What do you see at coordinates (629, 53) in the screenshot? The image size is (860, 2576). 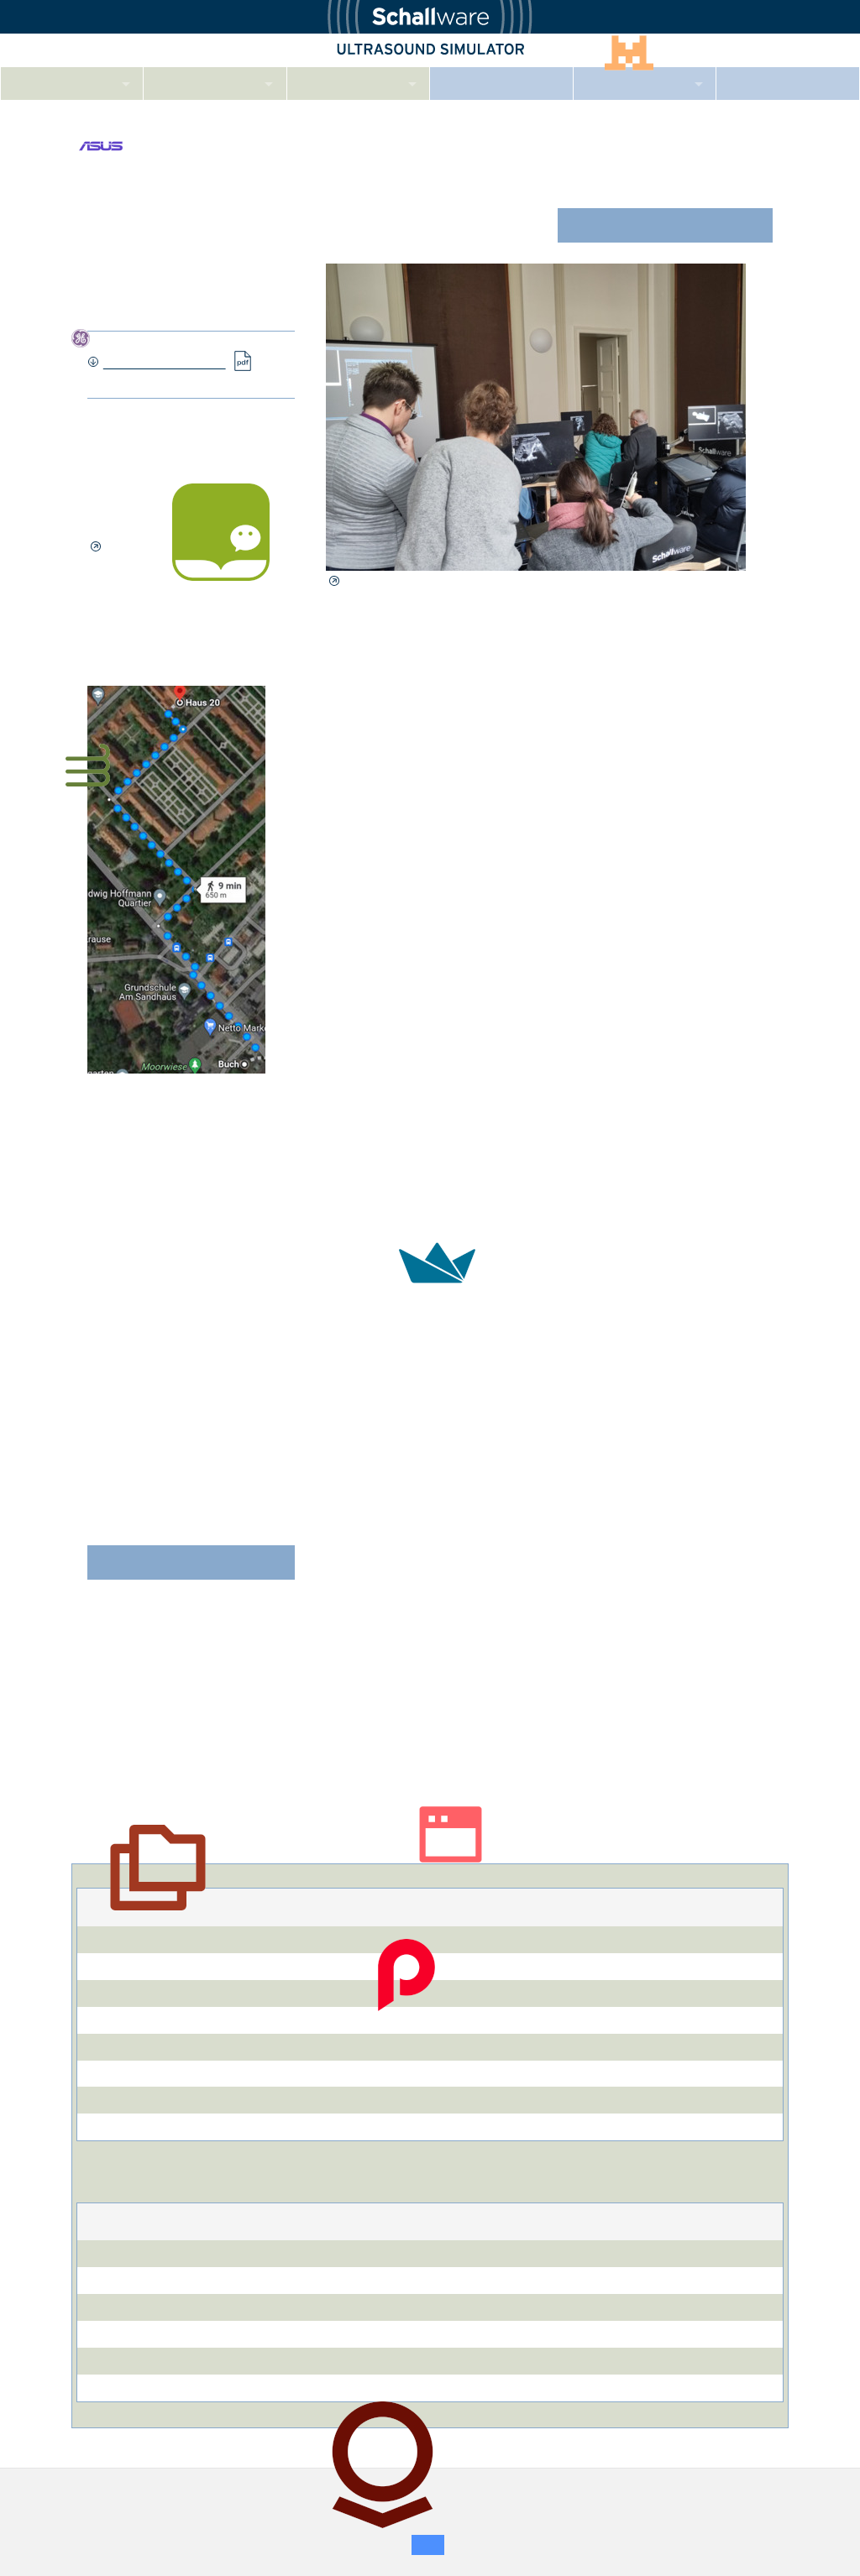 I see `Mistral AI logo` at bounding box center [629, 53].